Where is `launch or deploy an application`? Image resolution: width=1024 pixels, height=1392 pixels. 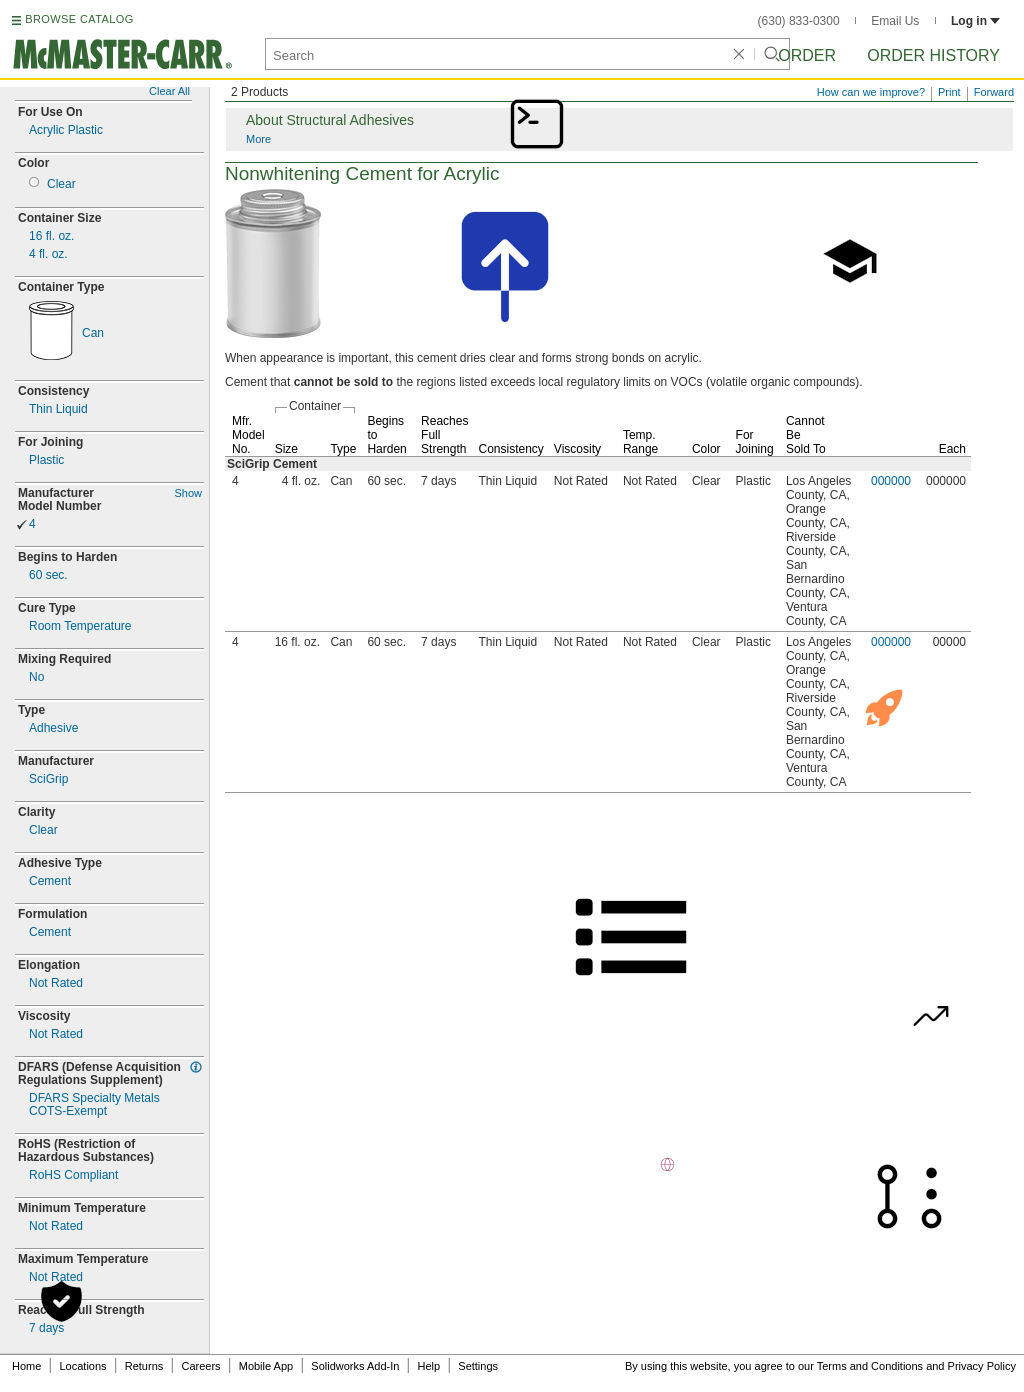 launch or deploy an application is located at coordinates (884, 708).